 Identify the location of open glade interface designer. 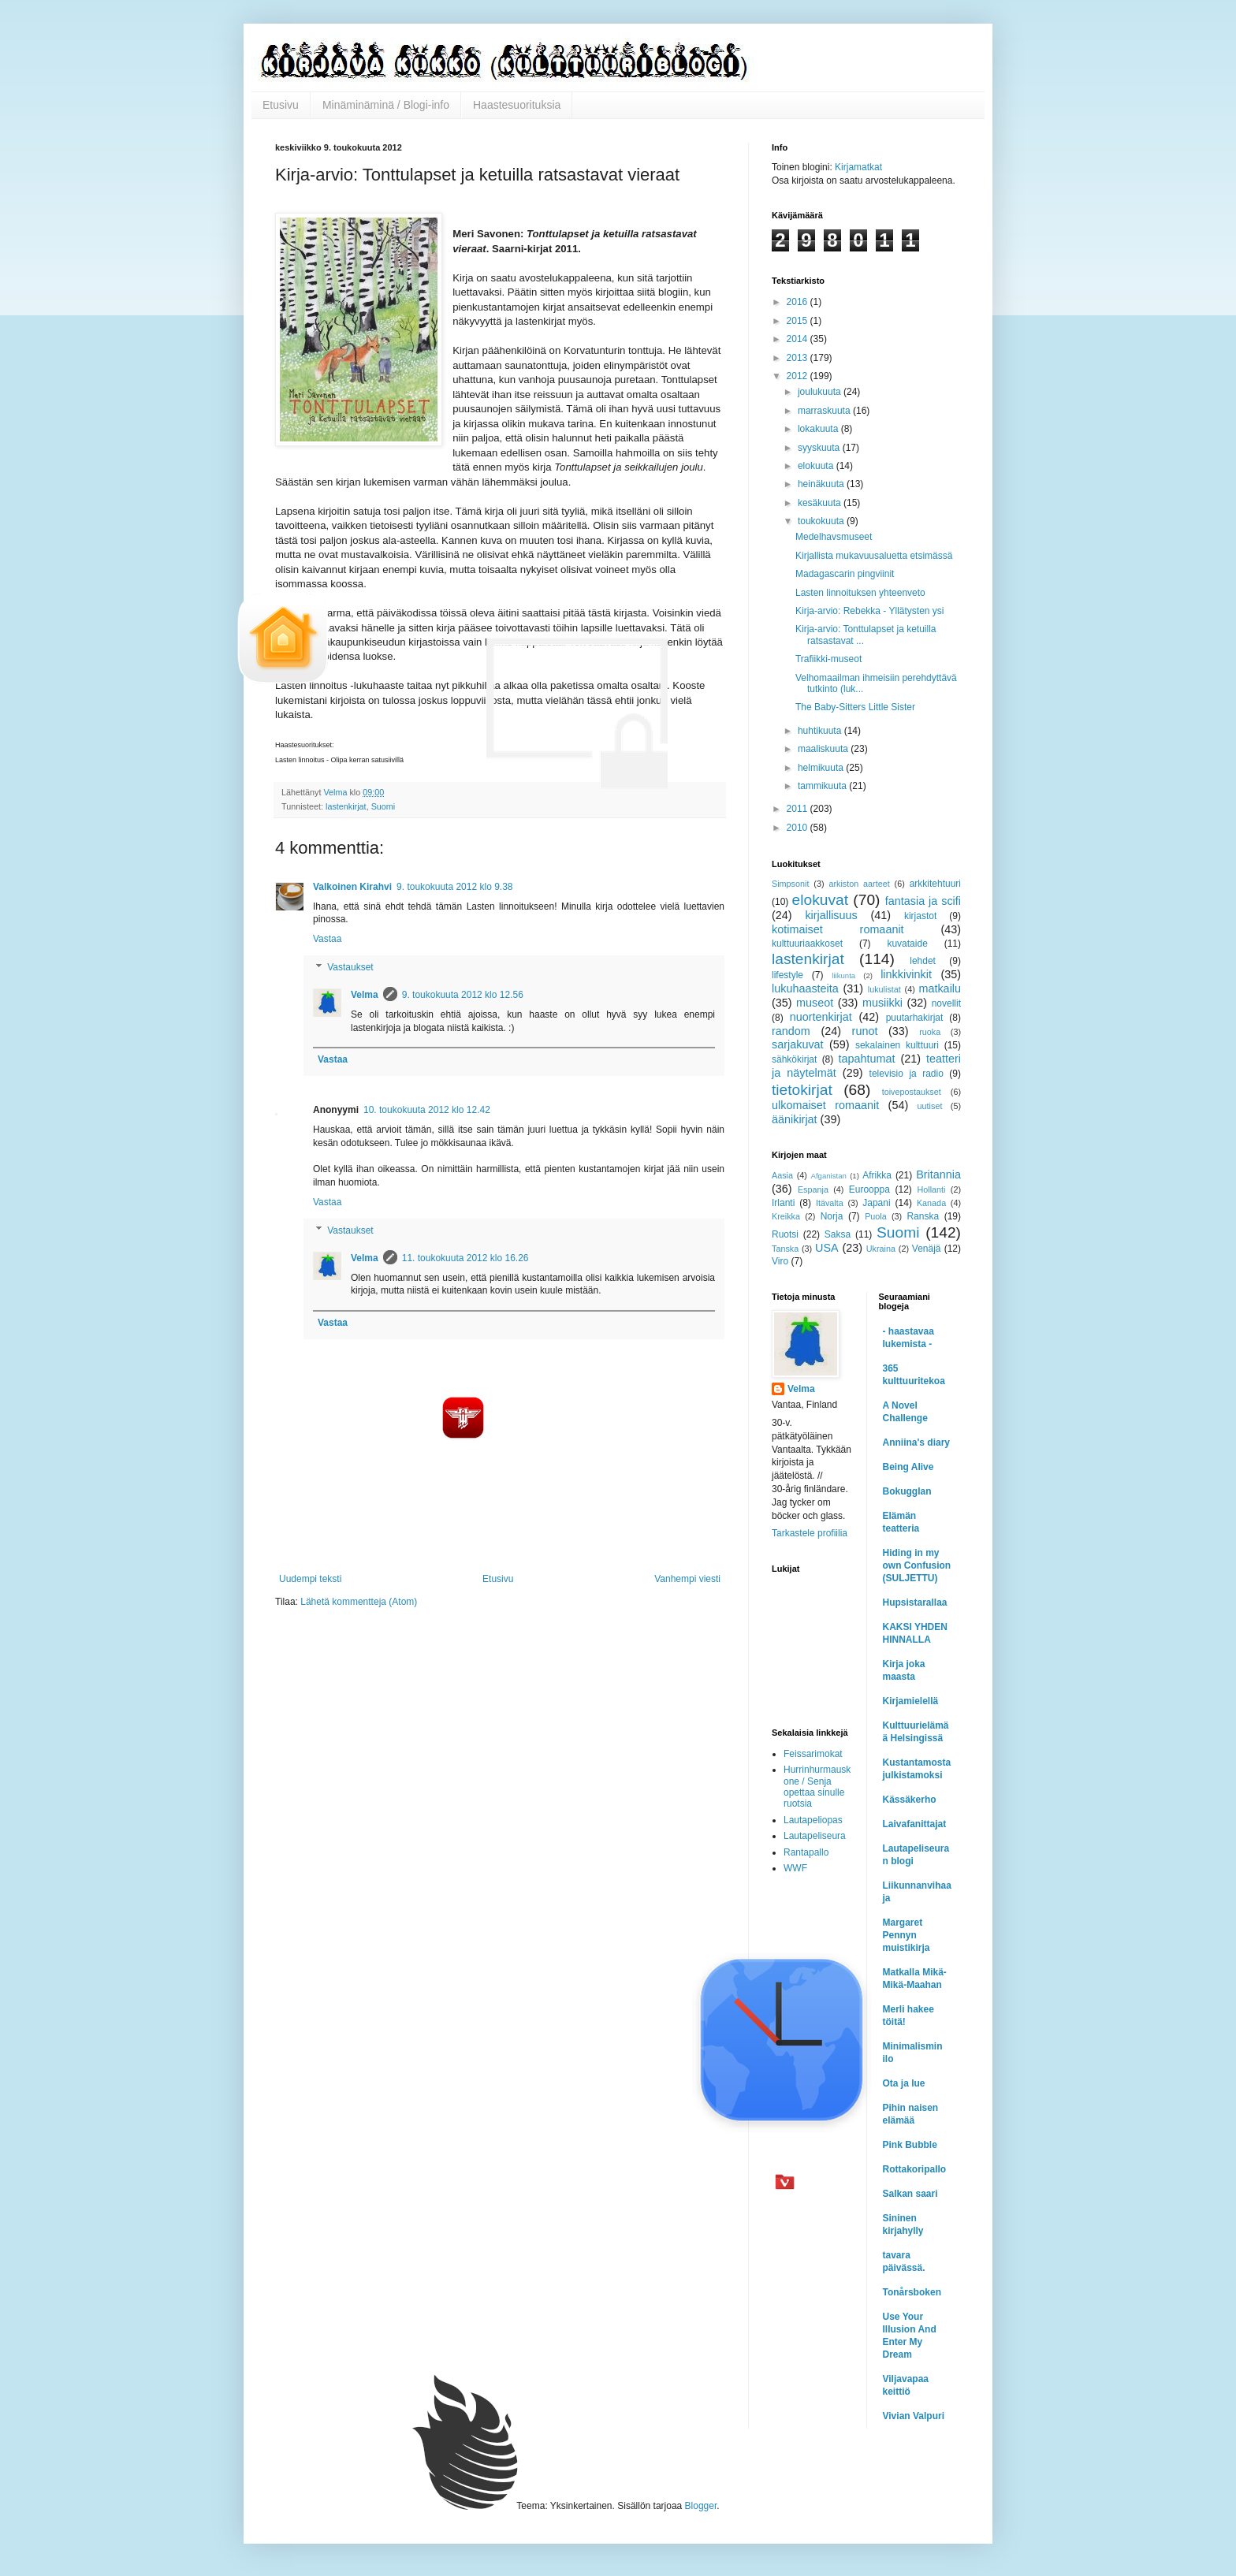
(464, 2442).